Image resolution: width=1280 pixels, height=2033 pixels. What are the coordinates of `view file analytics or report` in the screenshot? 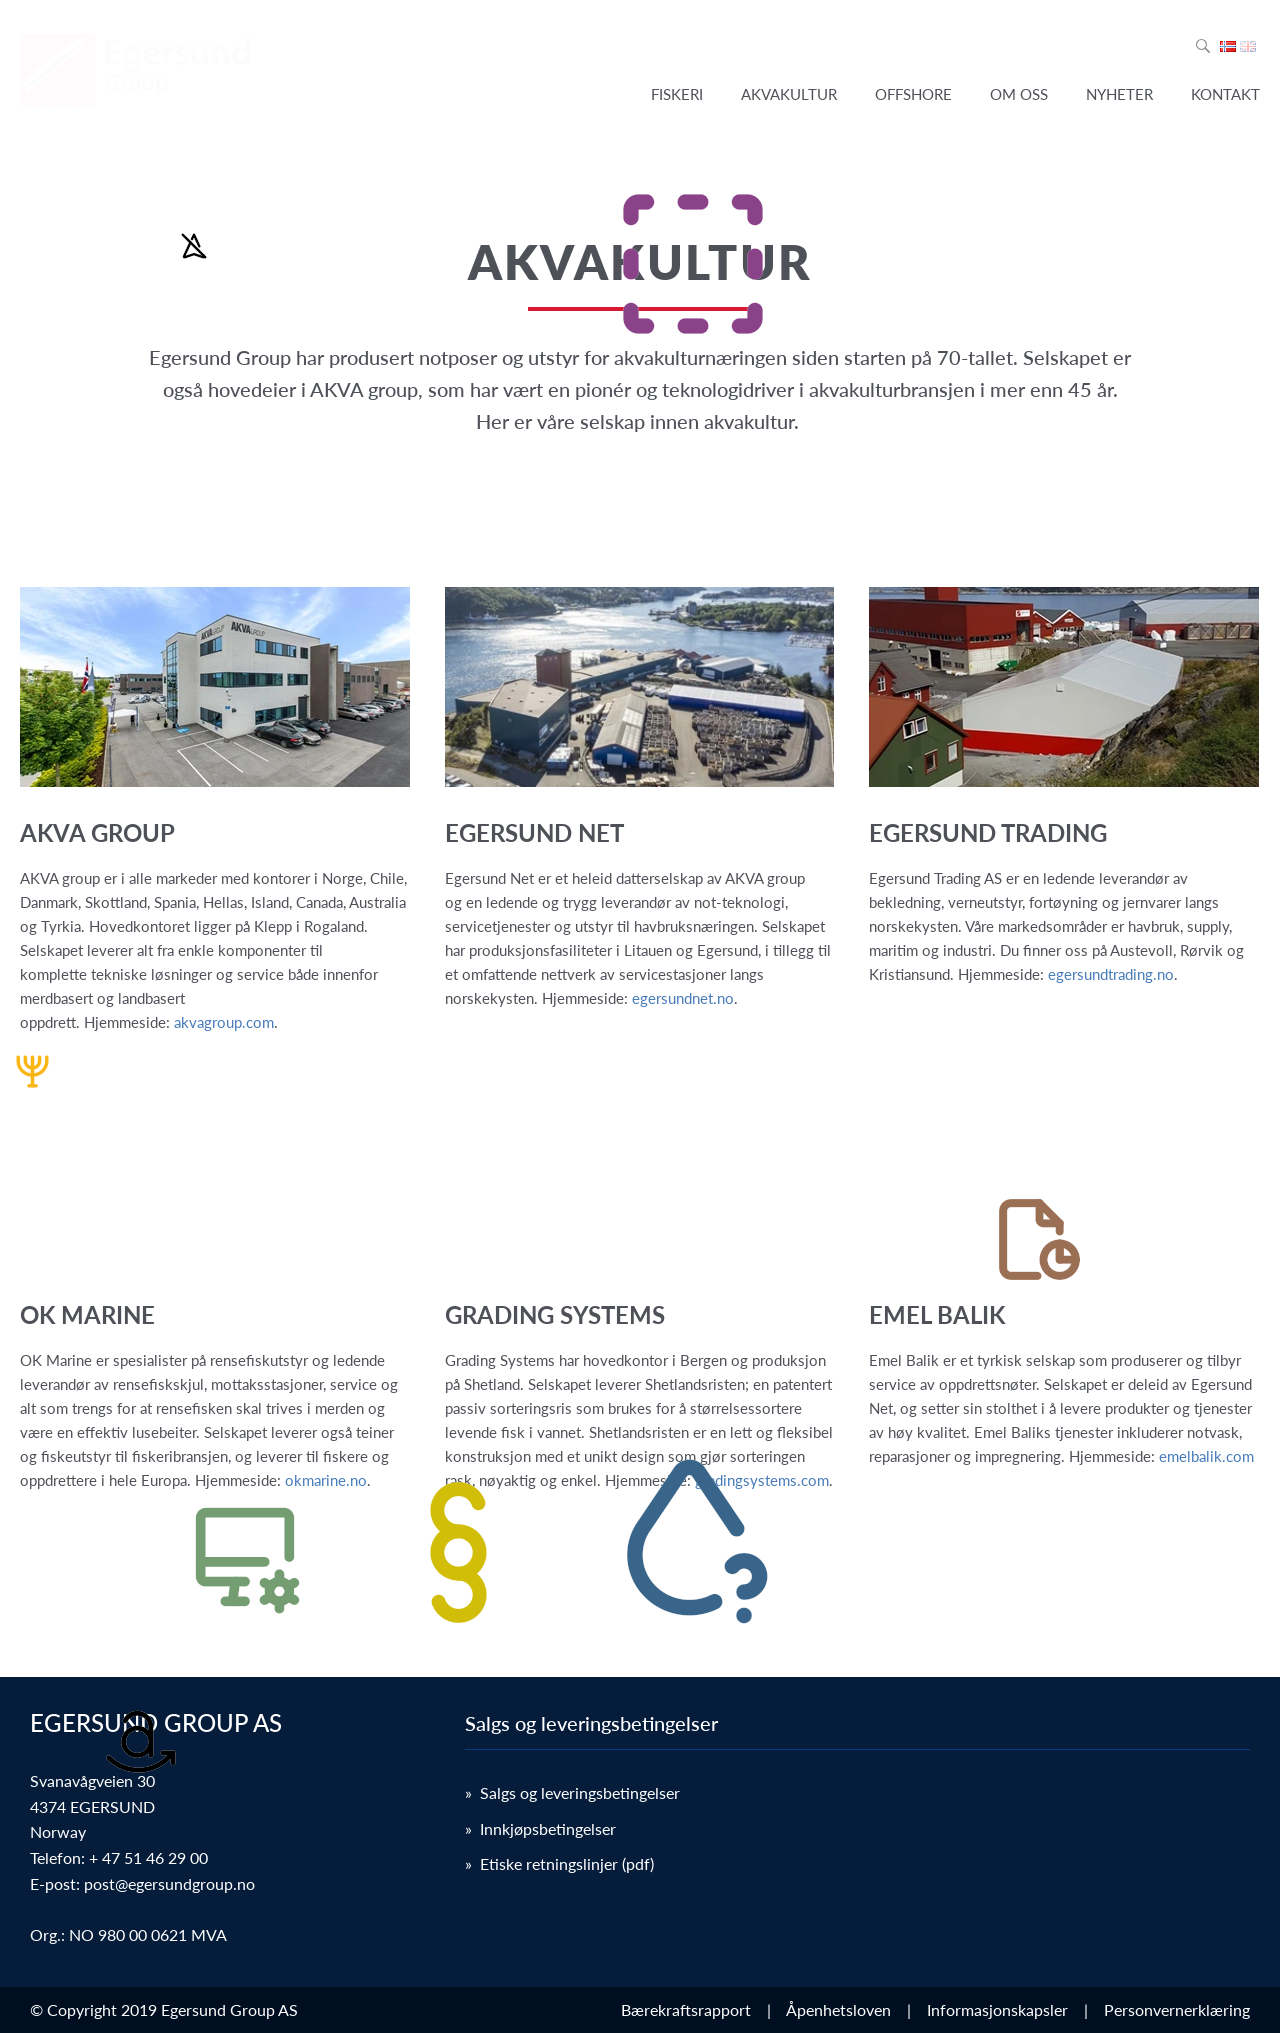 It's located at (1039, 1239).